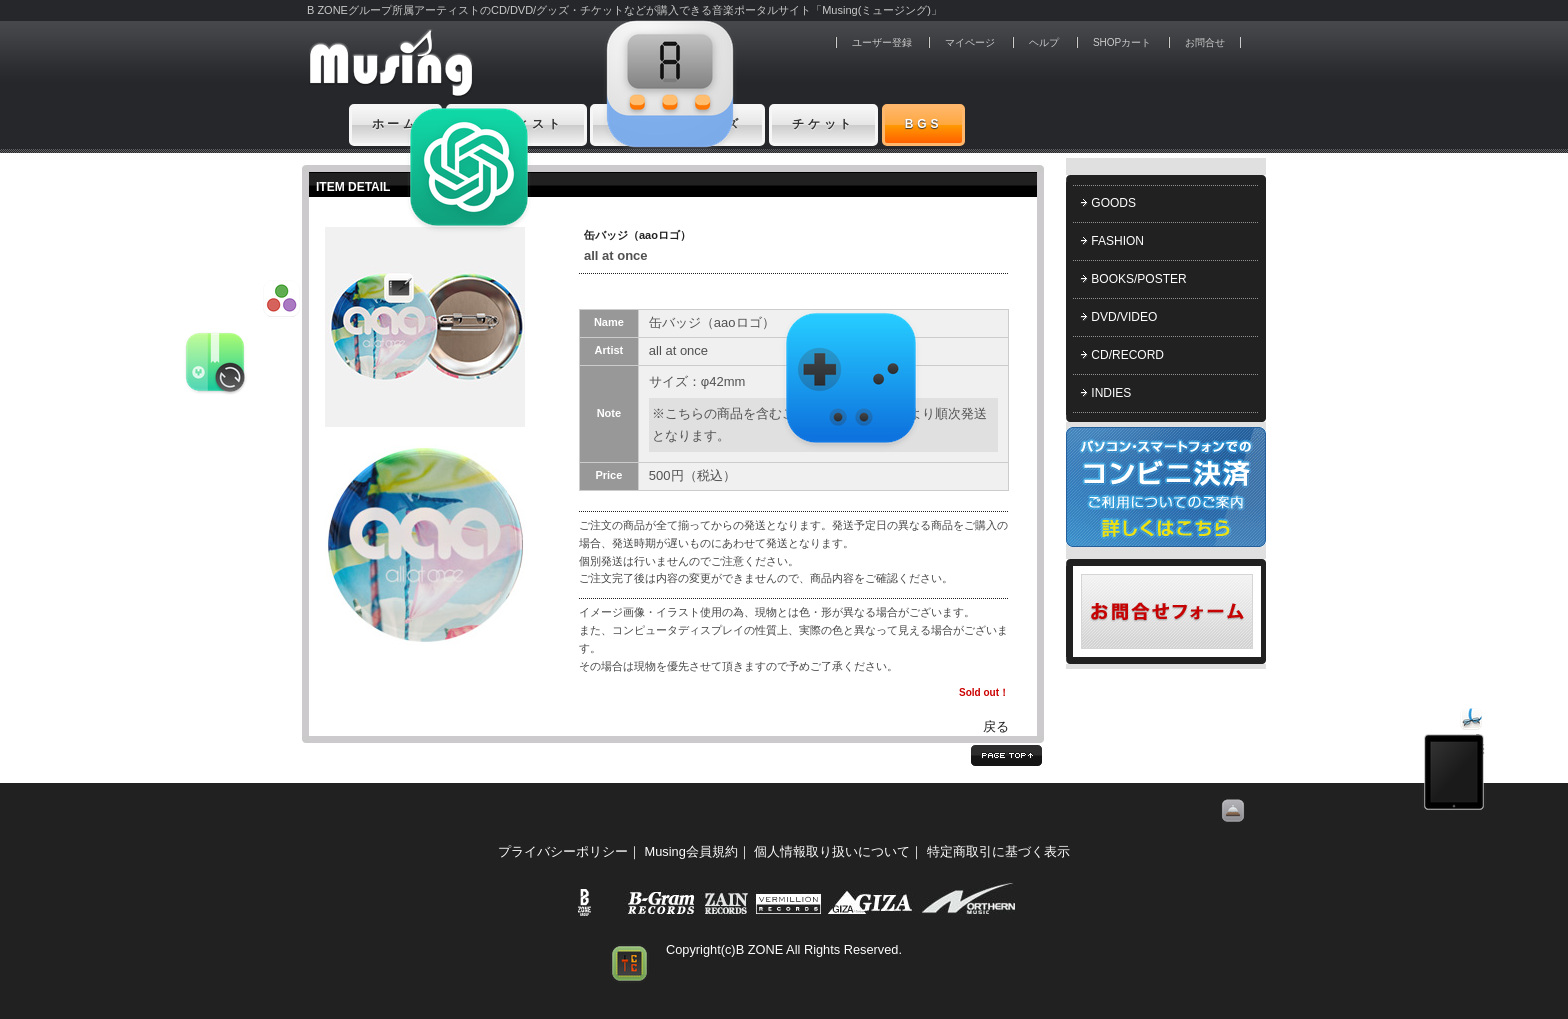  Describe the element at coordinates (215, 362) in the screenshot. I see `open yast system update manager` at that location.